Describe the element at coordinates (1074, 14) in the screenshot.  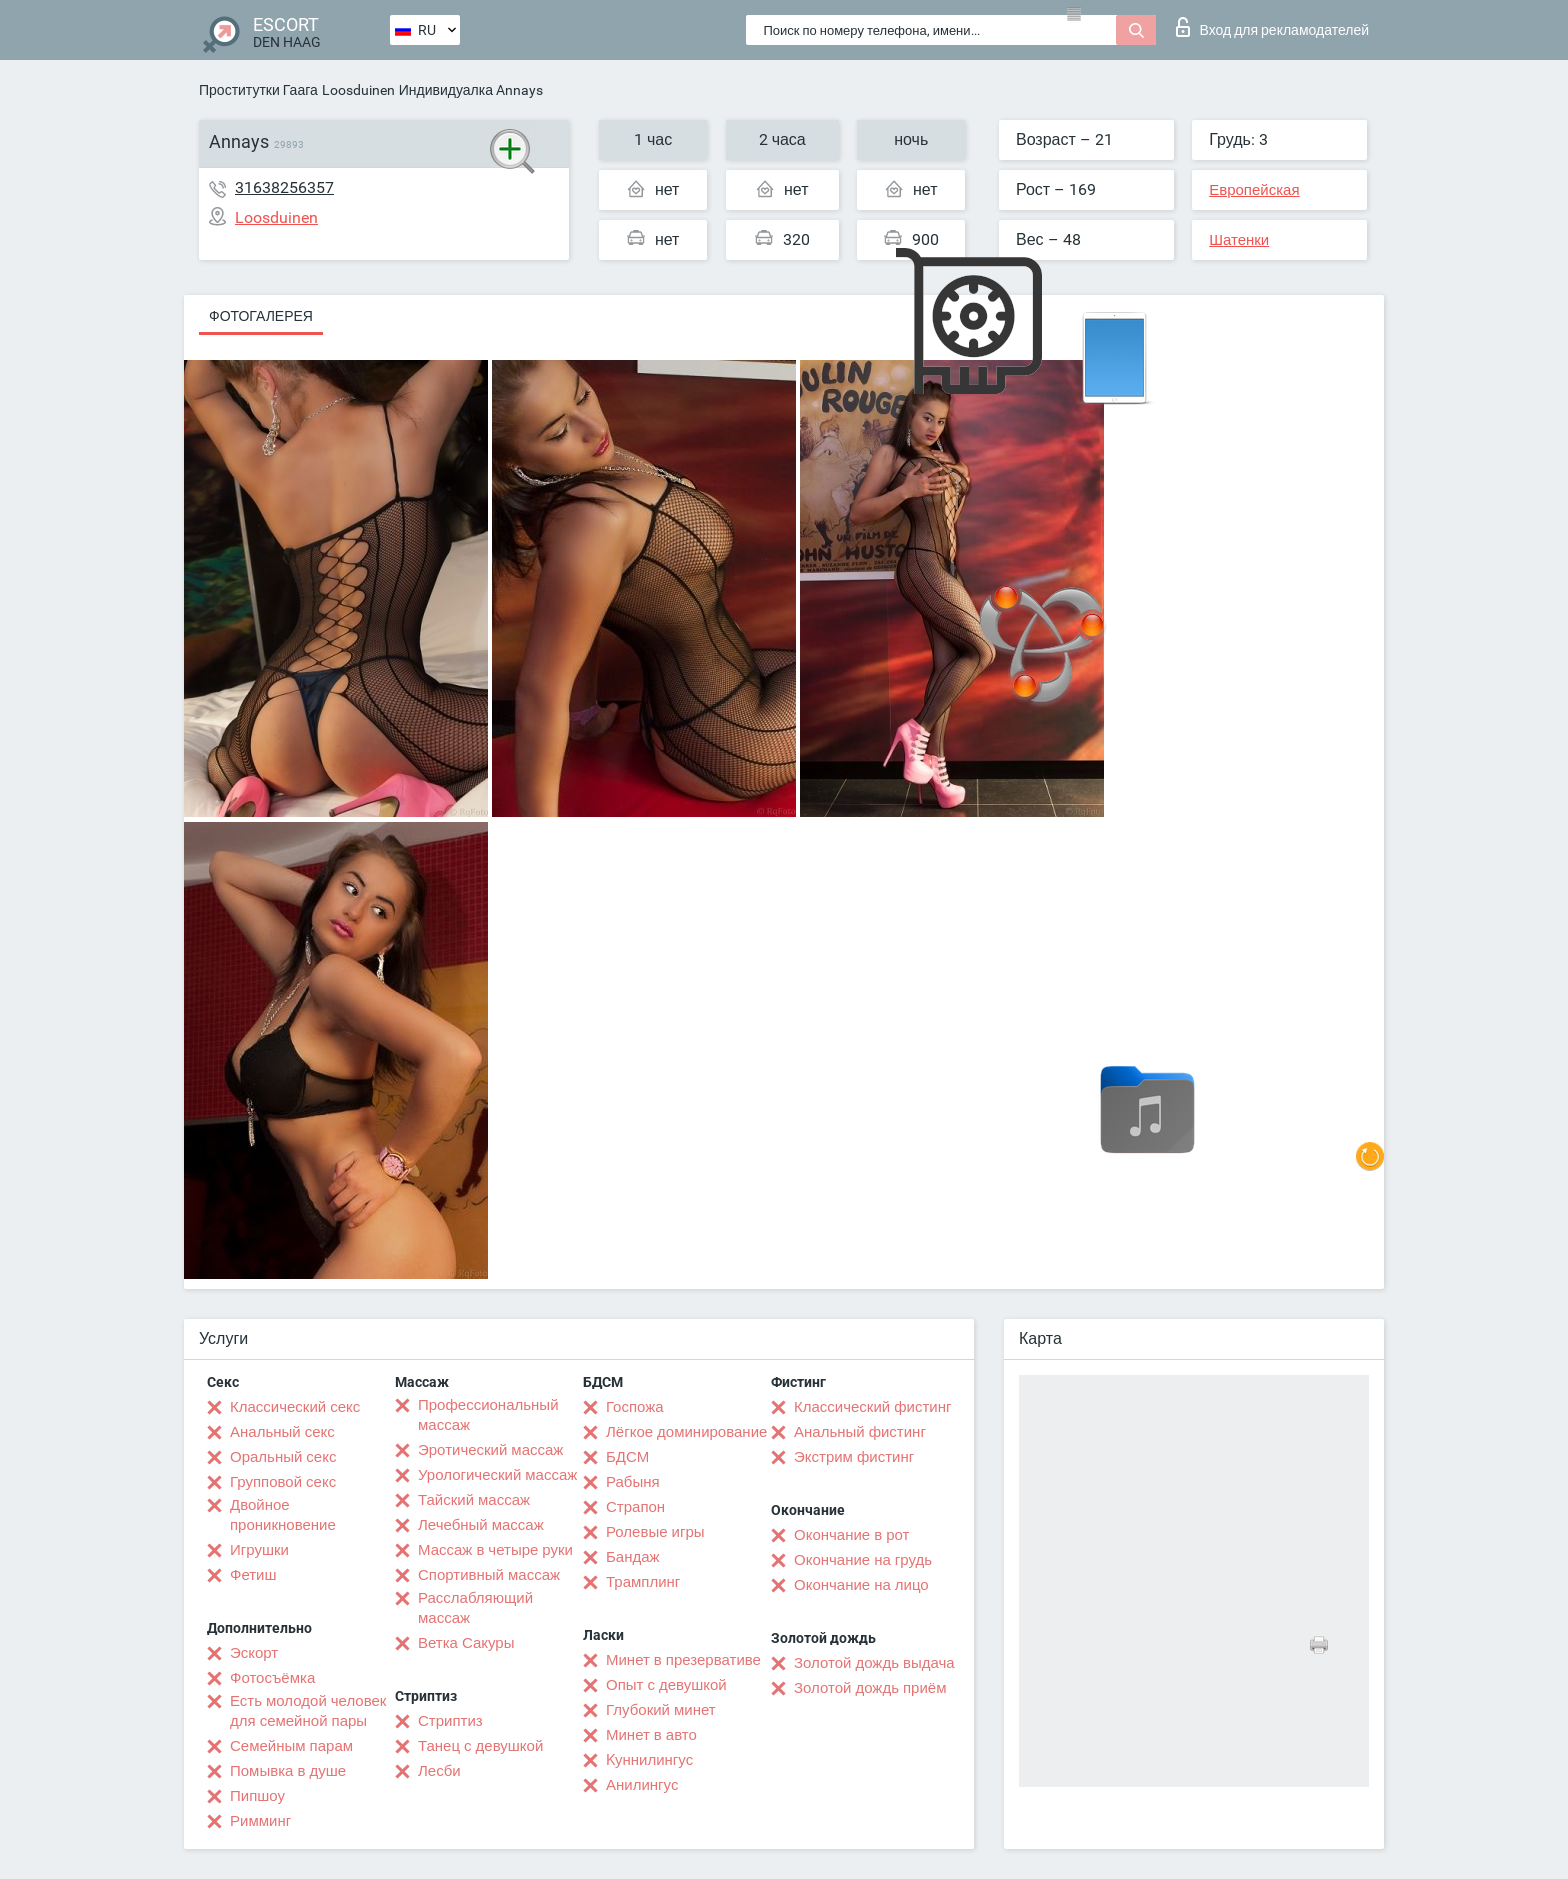
I see `justify text to fill the full width` at that location.